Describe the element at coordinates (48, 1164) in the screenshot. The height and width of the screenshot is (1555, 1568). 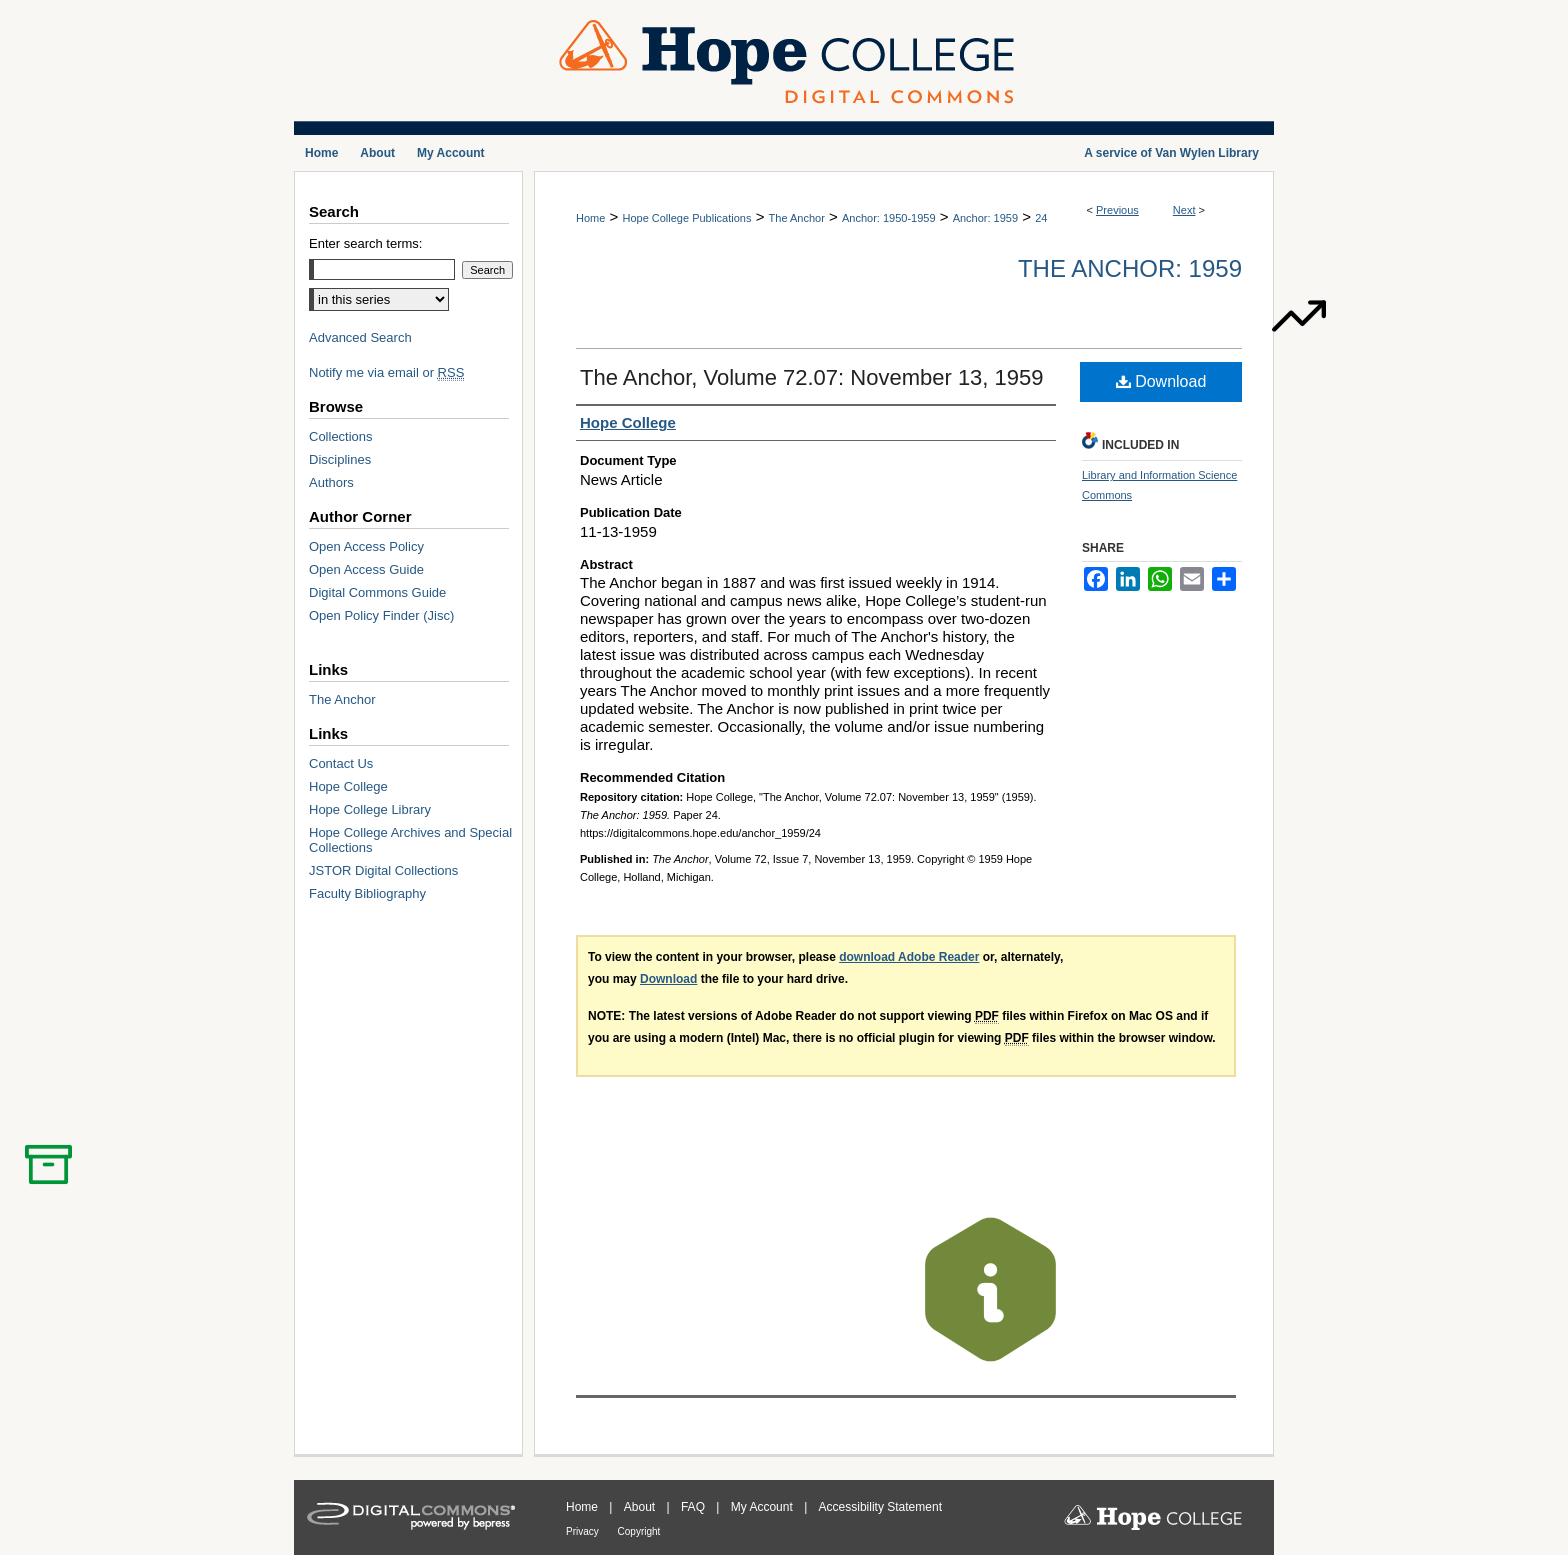
I see `archive this item` at that location.